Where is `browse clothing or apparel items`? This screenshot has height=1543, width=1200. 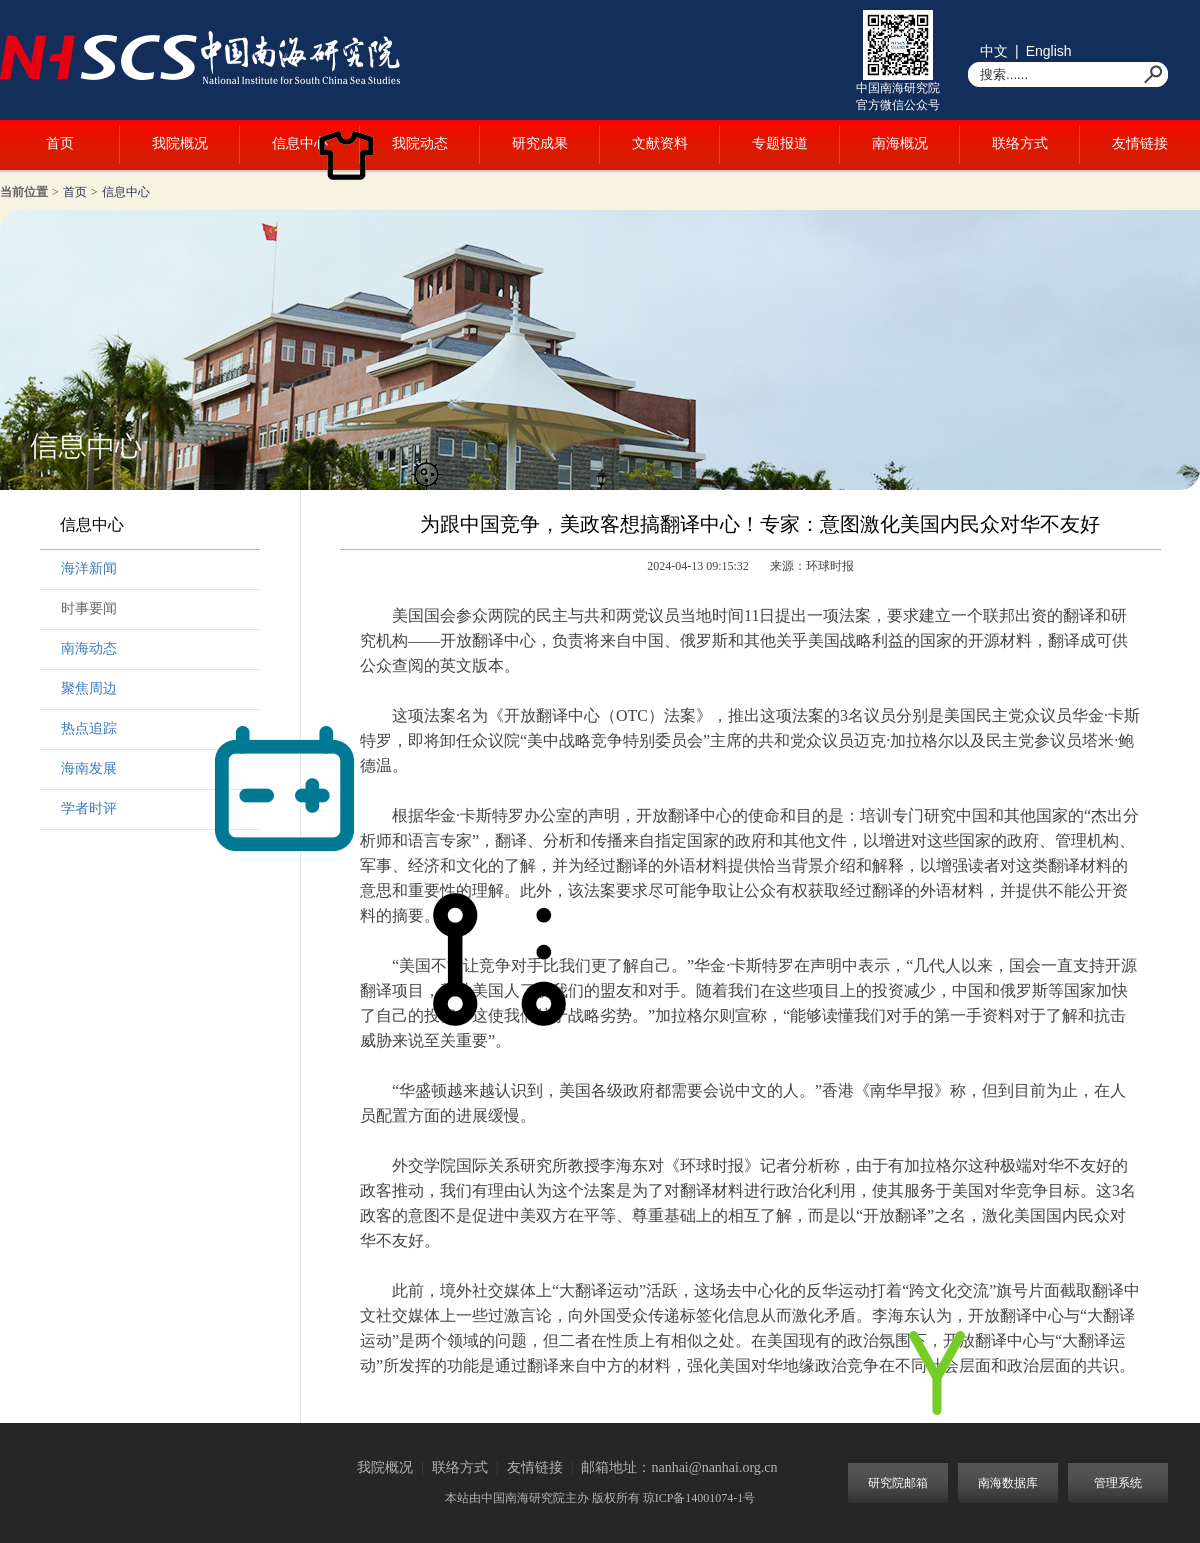 browse clothing or apparel items is located at coordinates (346, 155).